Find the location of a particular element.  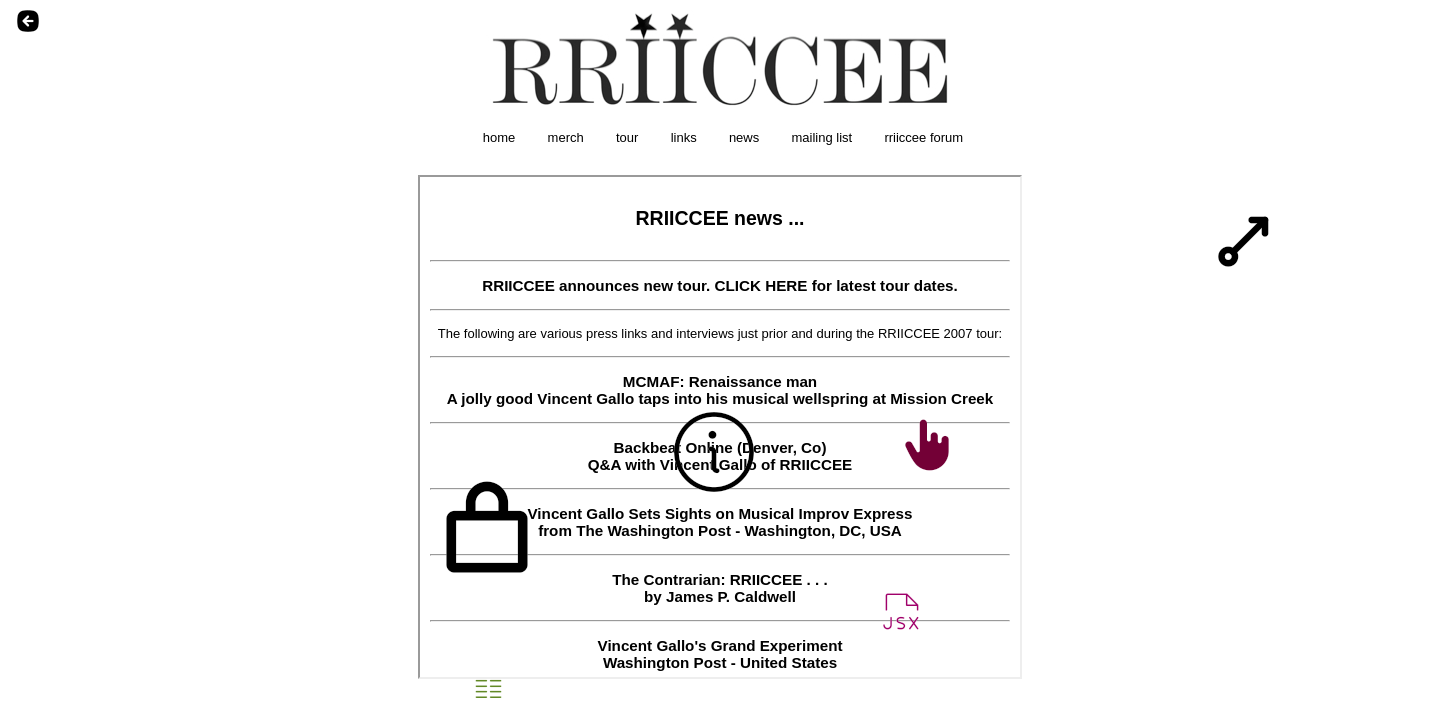

lock or secure this item is located at coordinates (487, 532).